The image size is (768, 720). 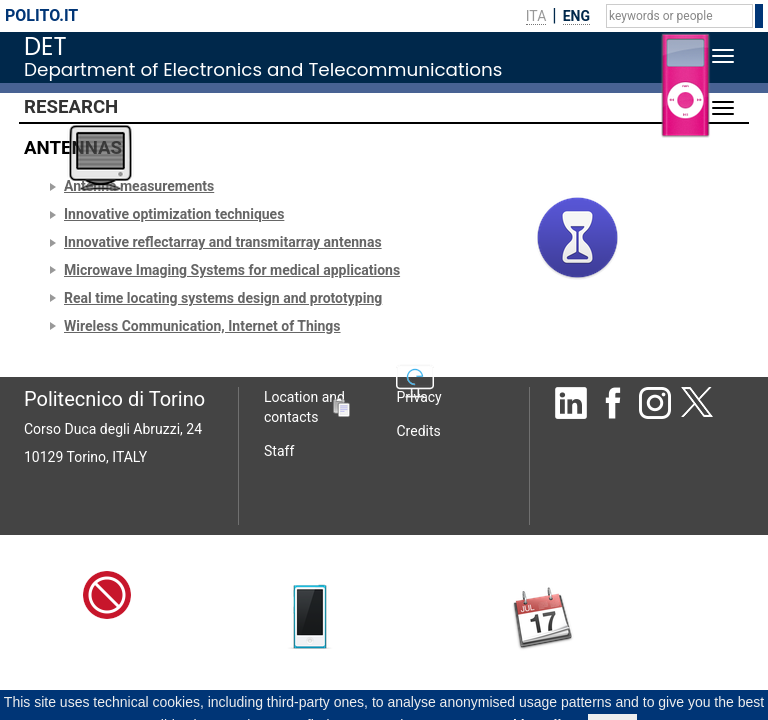 I want to click on clear or delete text from an input field, so click(x=107, y=595).